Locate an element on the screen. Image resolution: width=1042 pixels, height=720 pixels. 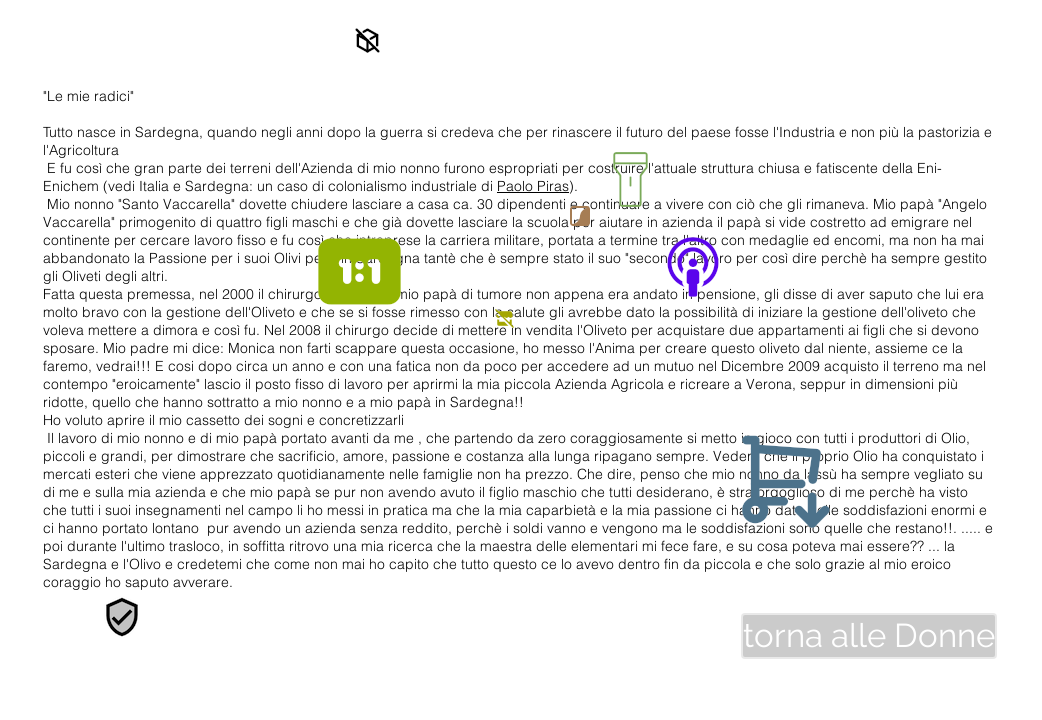
download or export shopping cart contents is located at coordinates (781, 479).